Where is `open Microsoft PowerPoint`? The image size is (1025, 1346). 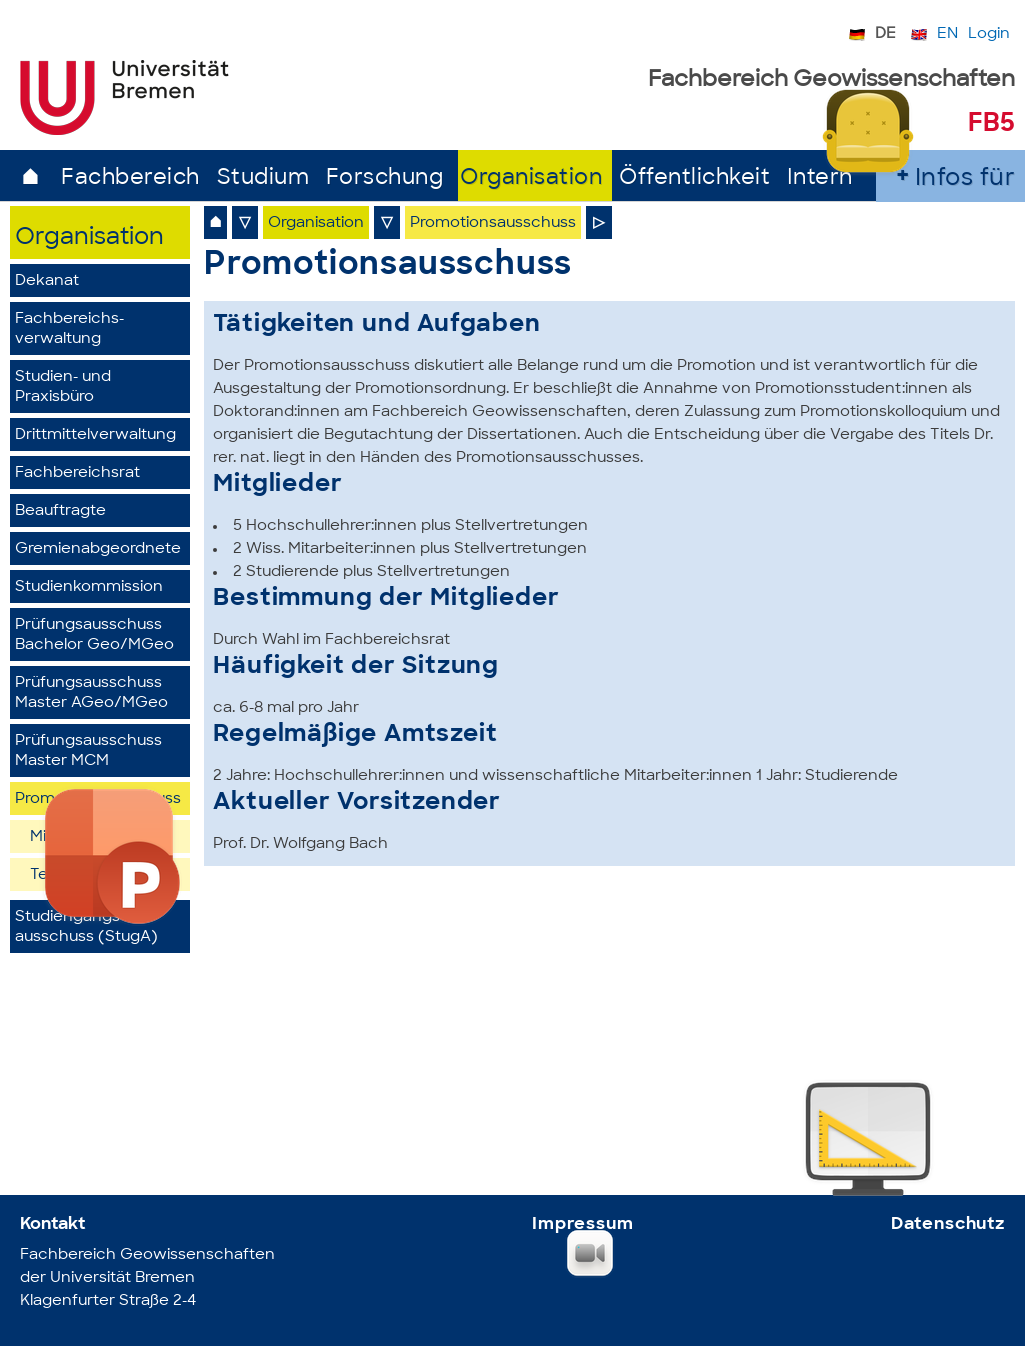
open Microsoft PowerPoint is located at coordinates (109, 853).